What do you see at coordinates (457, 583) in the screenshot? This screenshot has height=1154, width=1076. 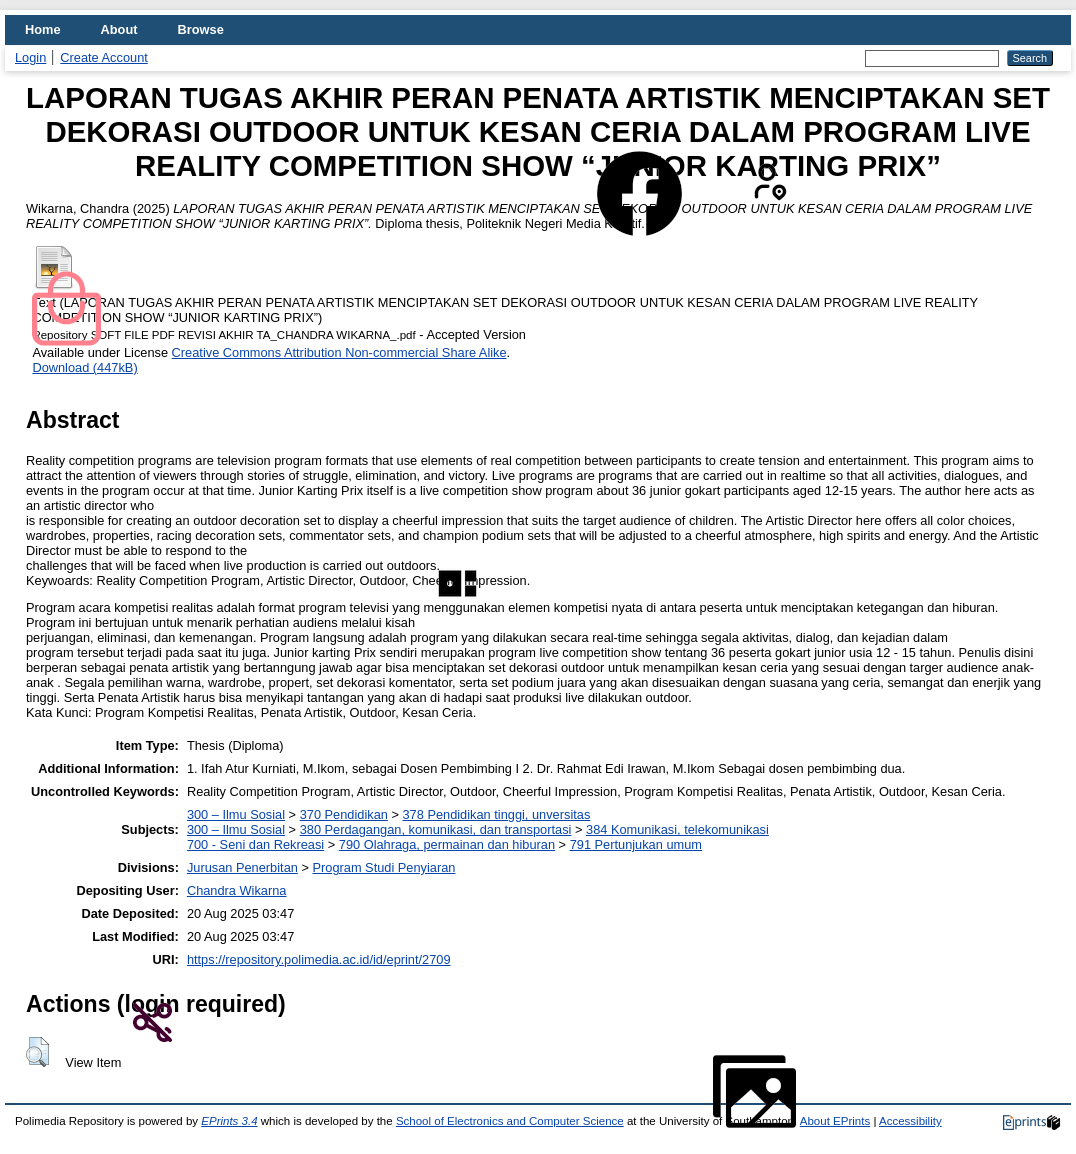 I see `access bento box or compartmentalized layout view` at bounding box center [457, 583].